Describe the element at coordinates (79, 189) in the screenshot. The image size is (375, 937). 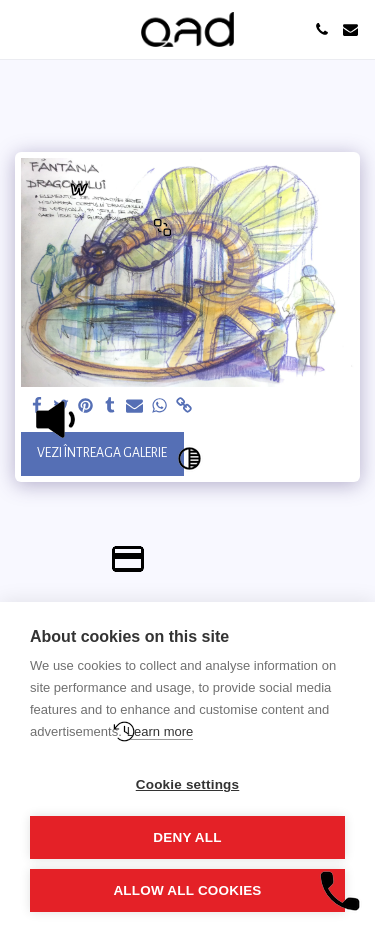
I see `open Webflow website builder` at that location.